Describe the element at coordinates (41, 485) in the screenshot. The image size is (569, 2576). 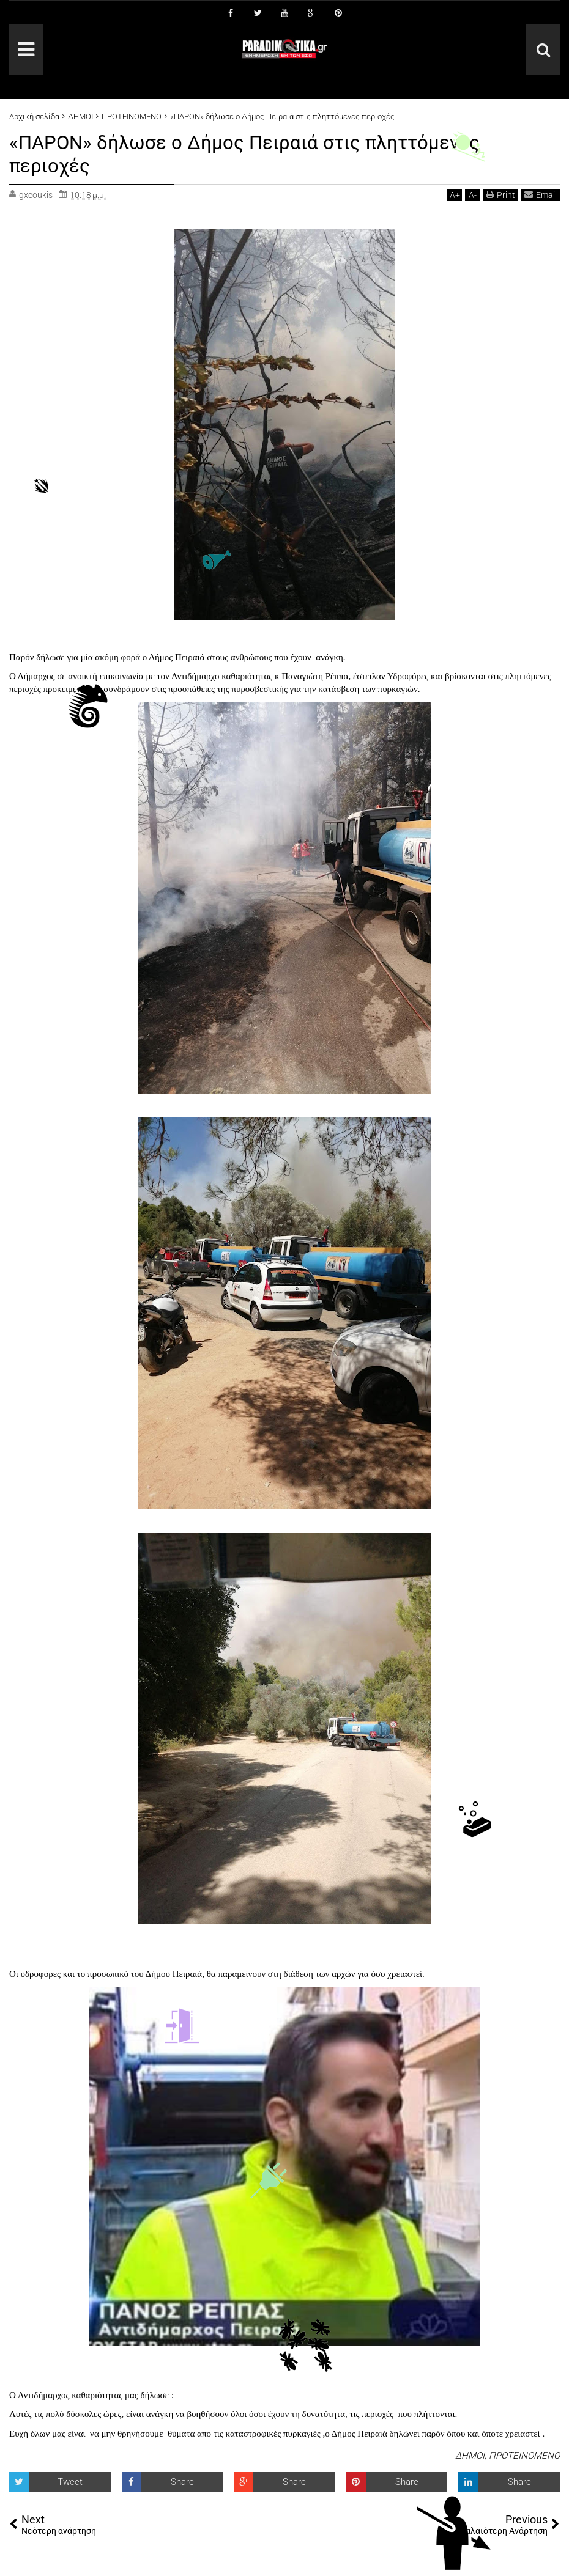
I see `indicates a swift or speed-enhanced attack ability` at that location.